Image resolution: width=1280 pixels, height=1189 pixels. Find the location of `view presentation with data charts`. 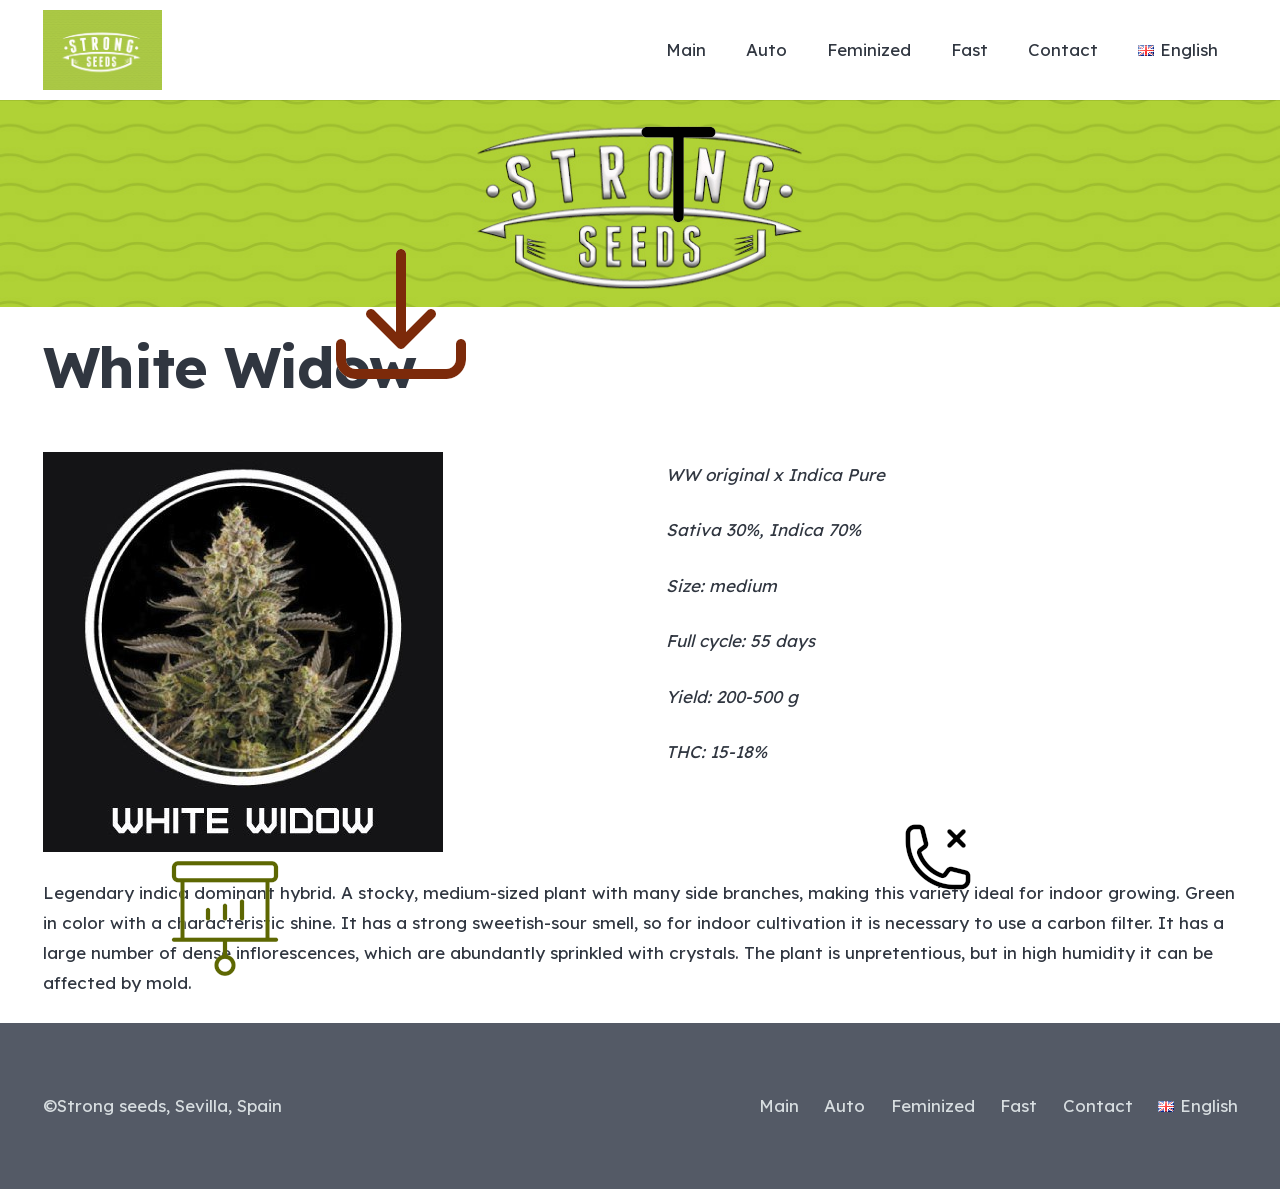

view presentation with data charts is located at coordinates (225, 910).